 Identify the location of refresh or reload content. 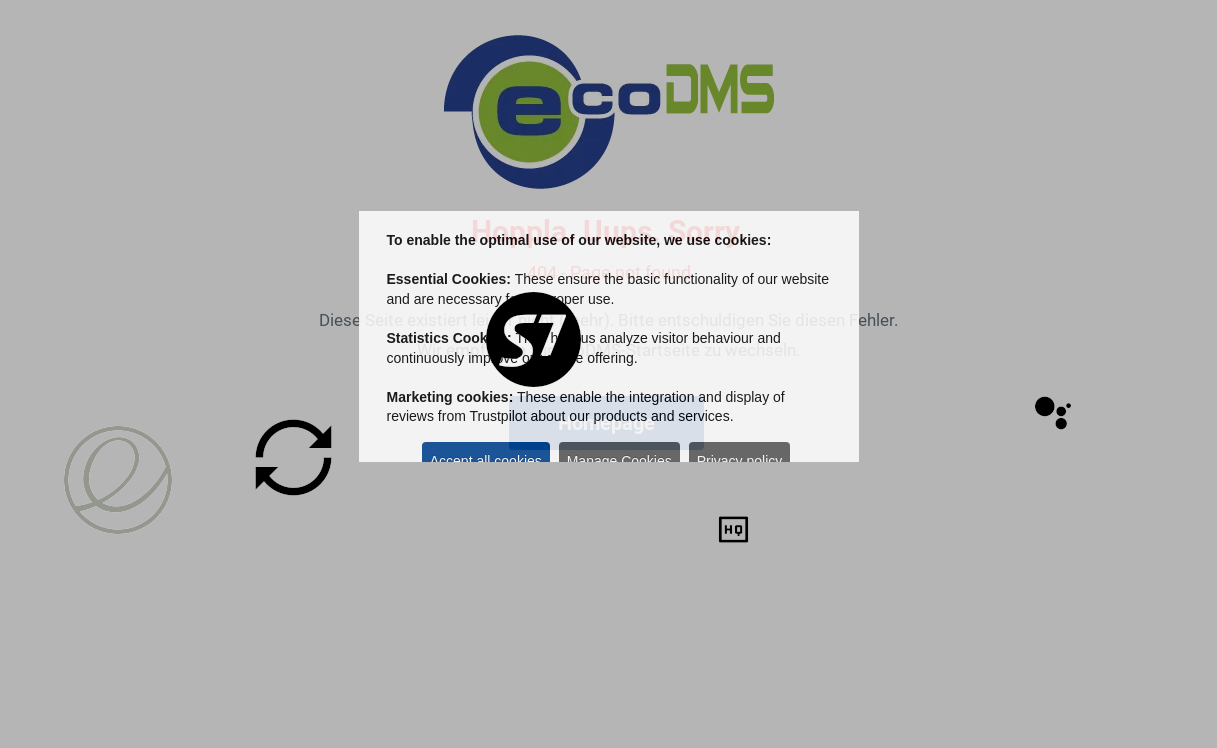
(293, 457).